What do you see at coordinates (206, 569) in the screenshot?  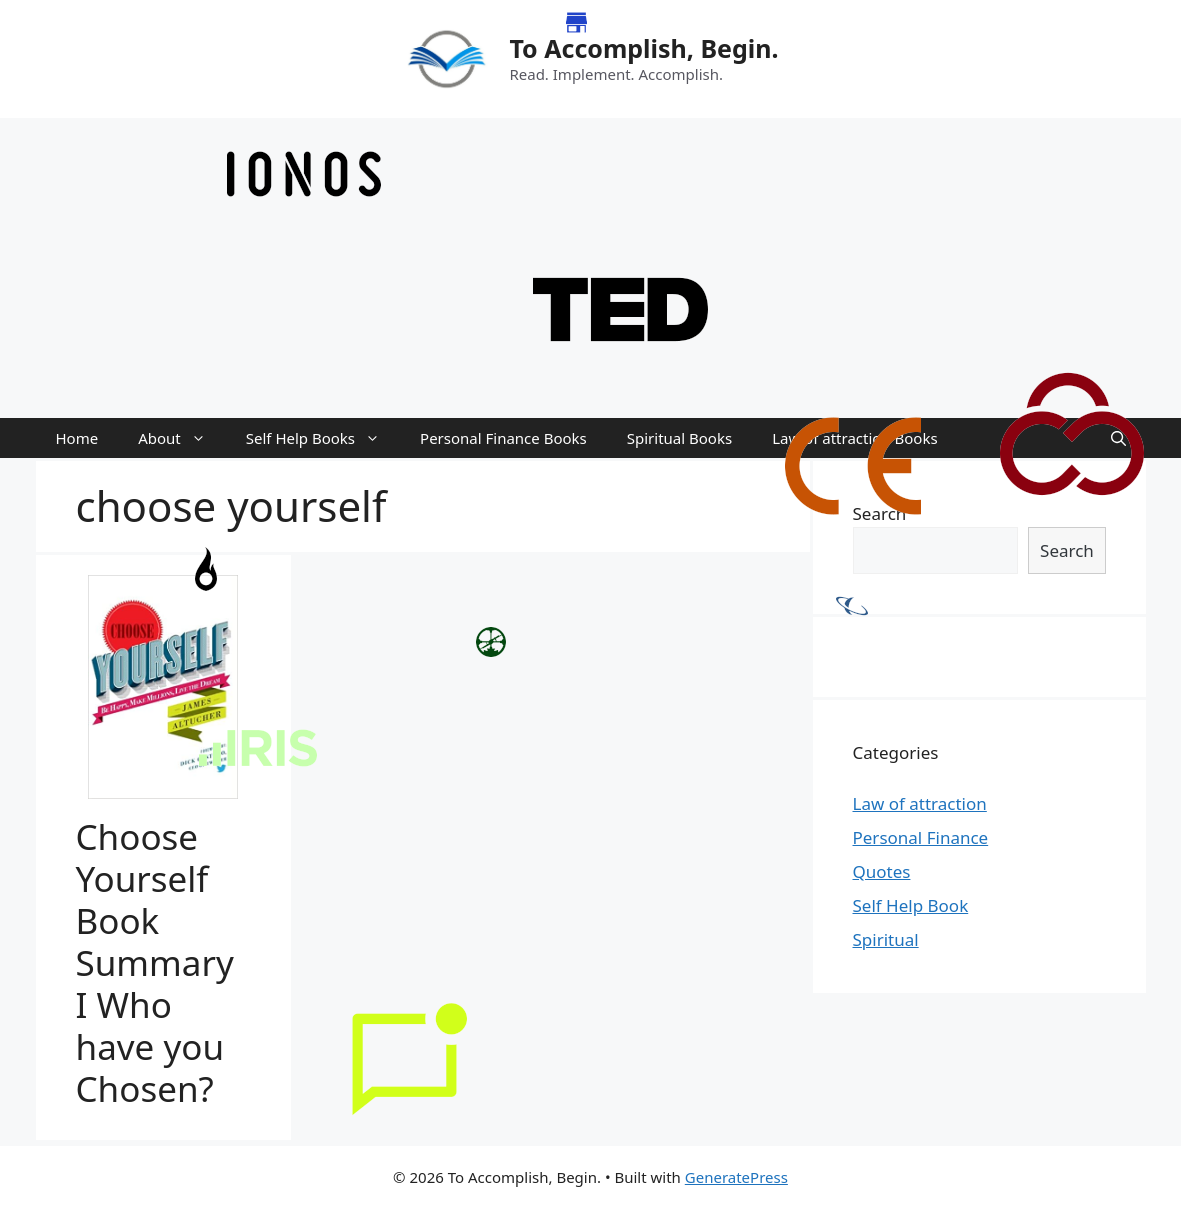 I see `sparkpost email delivery service logo` at bounding box center [206, 569].